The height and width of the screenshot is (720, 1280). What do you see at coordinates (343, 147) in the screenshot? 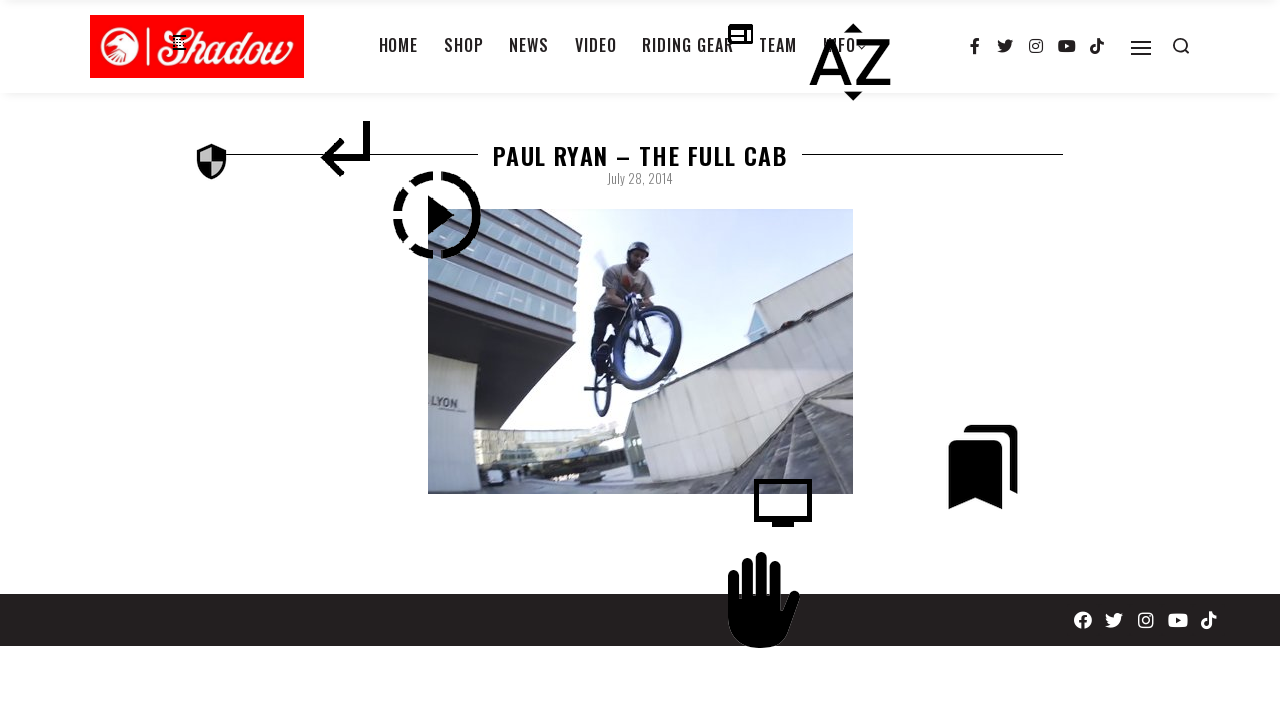
I see `navigate to parent folder or directory` at bounding box center [343, 147].